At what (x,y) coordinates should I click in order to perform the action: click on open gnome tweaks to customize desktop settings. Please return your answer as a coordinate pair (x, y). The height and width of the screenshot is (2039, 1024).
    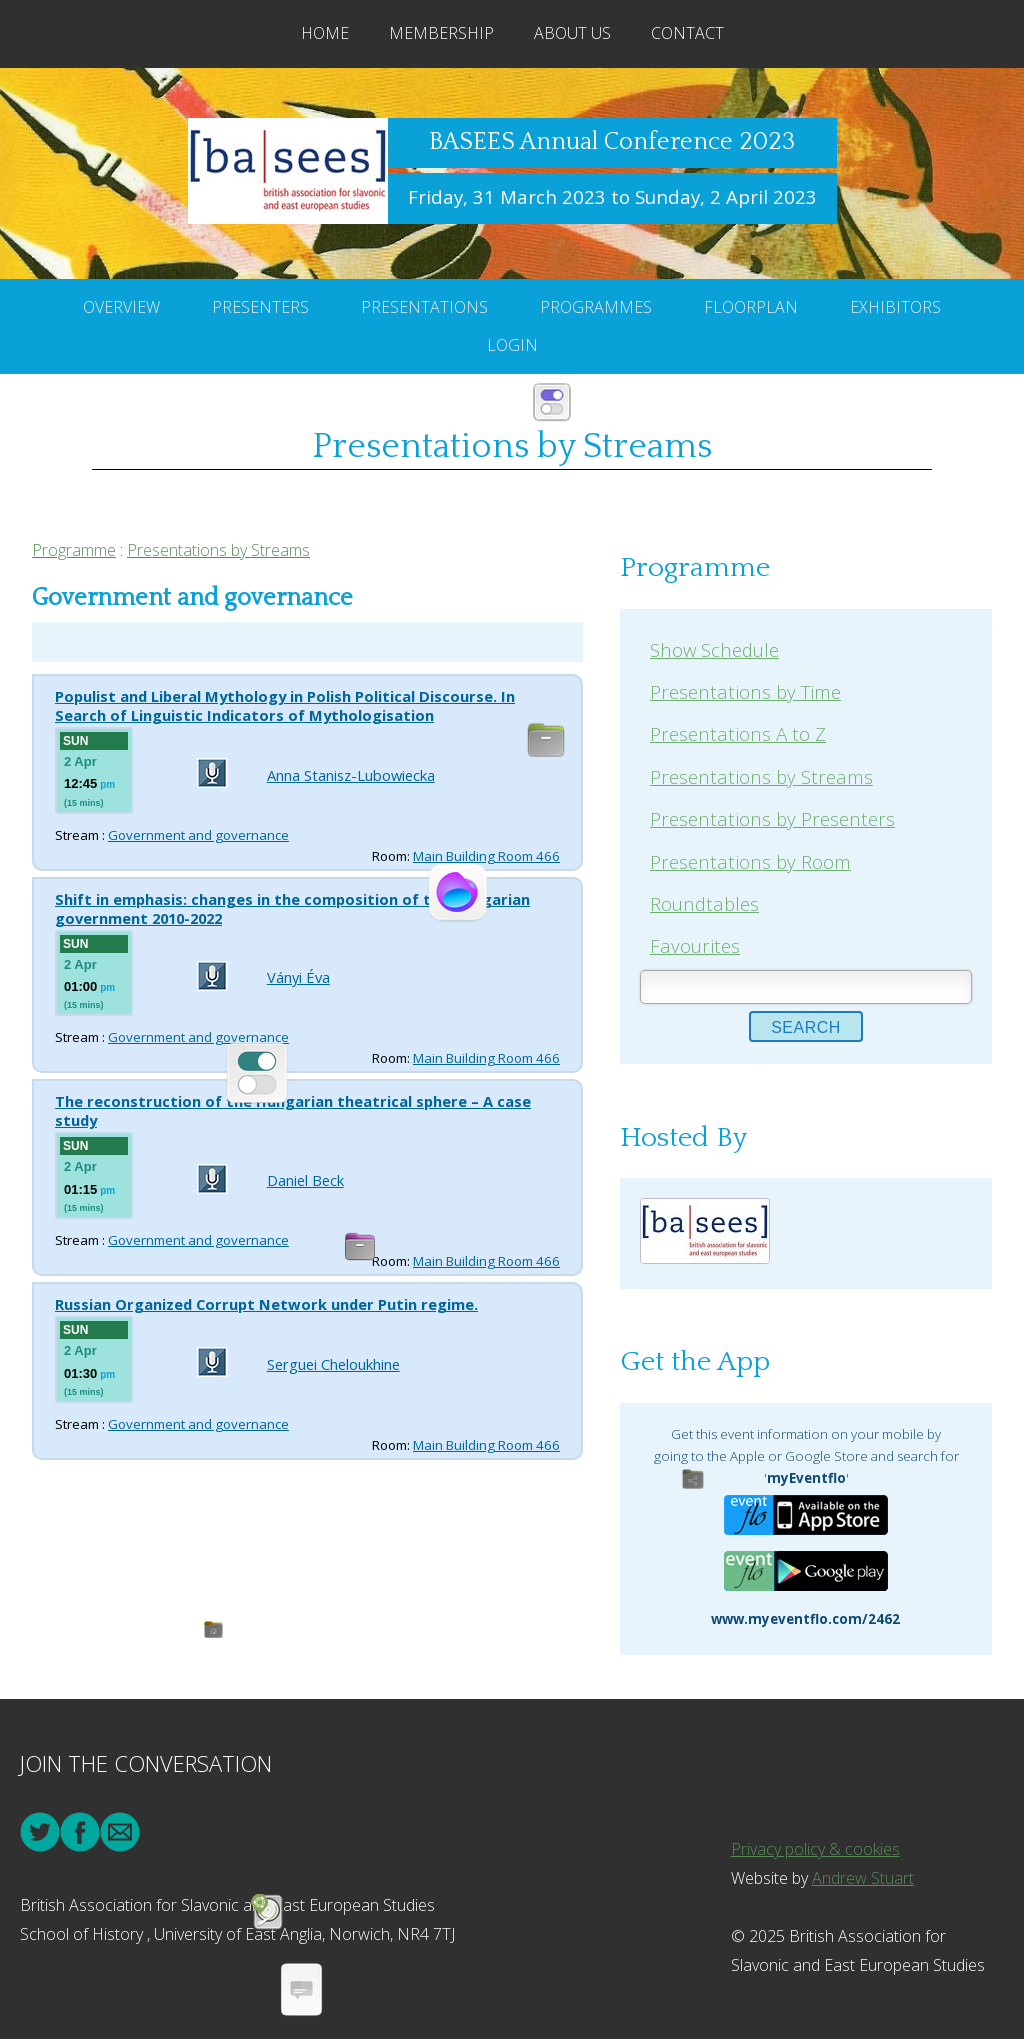
    Looking at the image, I should click on (552, 402).